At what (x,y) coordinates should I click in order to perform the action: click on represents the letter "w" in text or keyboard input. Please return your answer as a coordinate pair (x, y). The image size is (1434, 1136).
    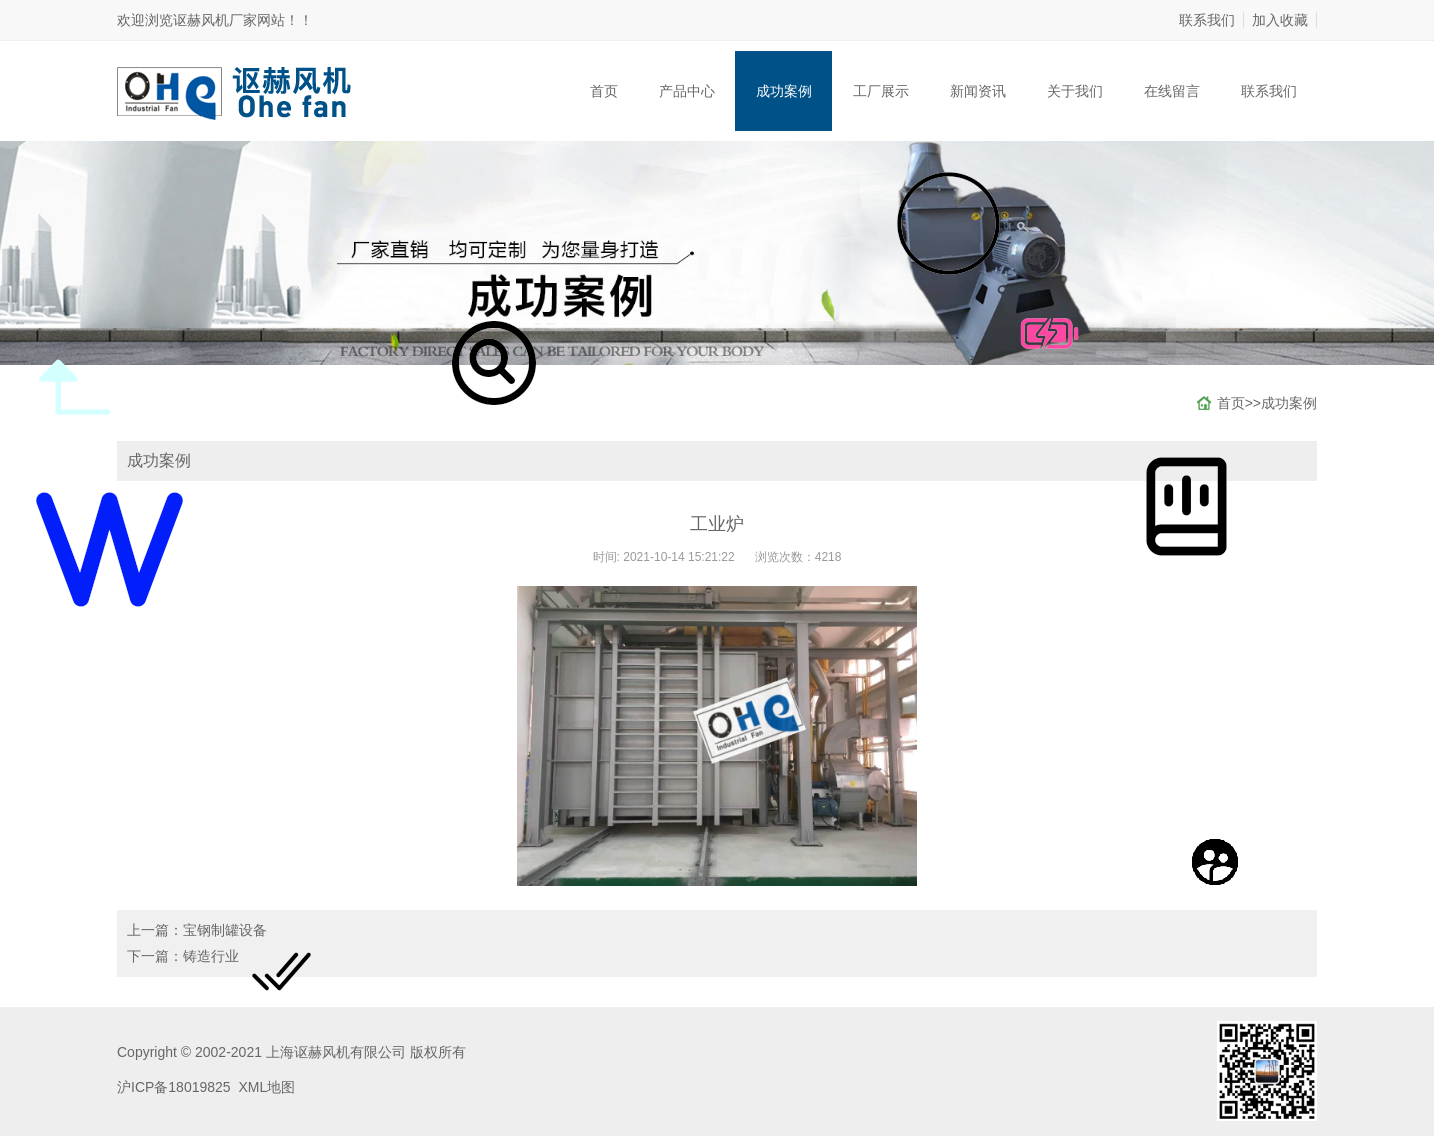
    Looking at the image, I should click on (109, 549).